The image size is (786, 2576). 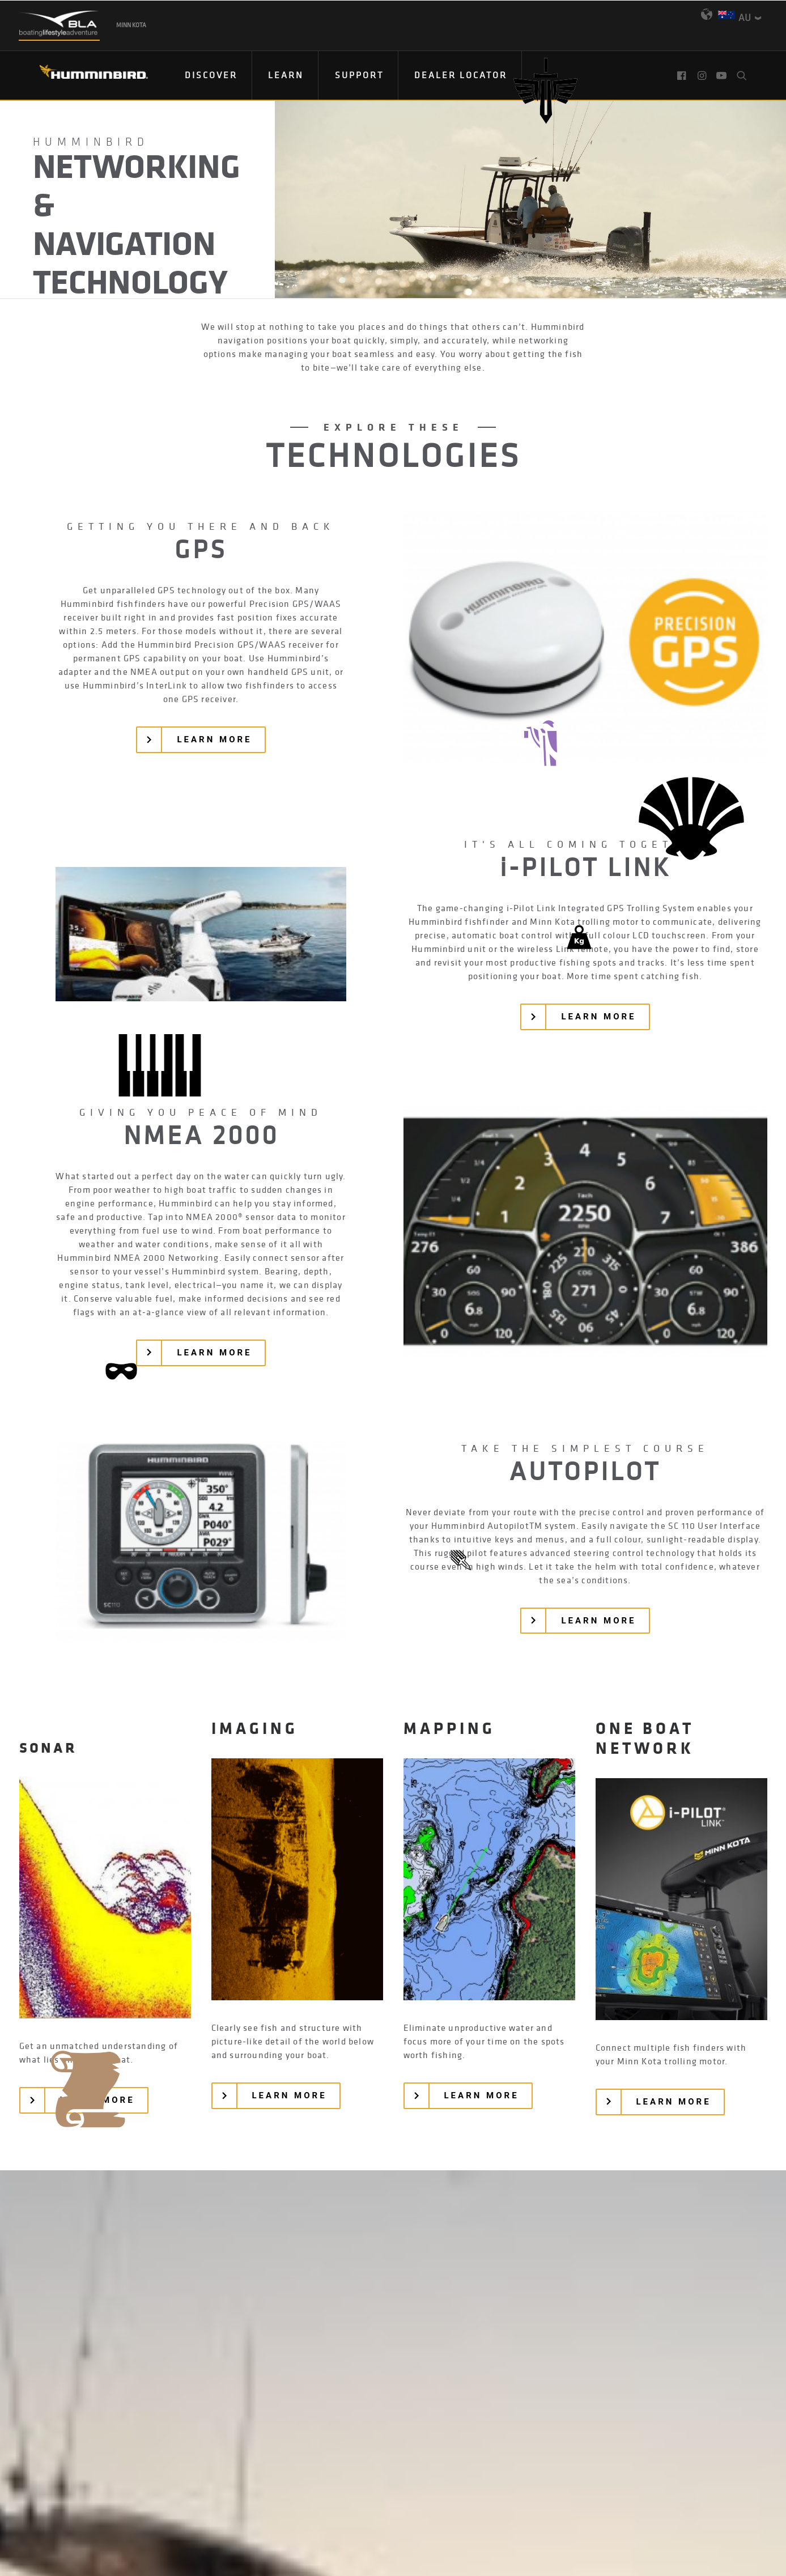 What do you see at coordinates (545, 91) in the screenshot?
I see `equip or select a weapon in a game inventory` at bounding box center [545, 91].